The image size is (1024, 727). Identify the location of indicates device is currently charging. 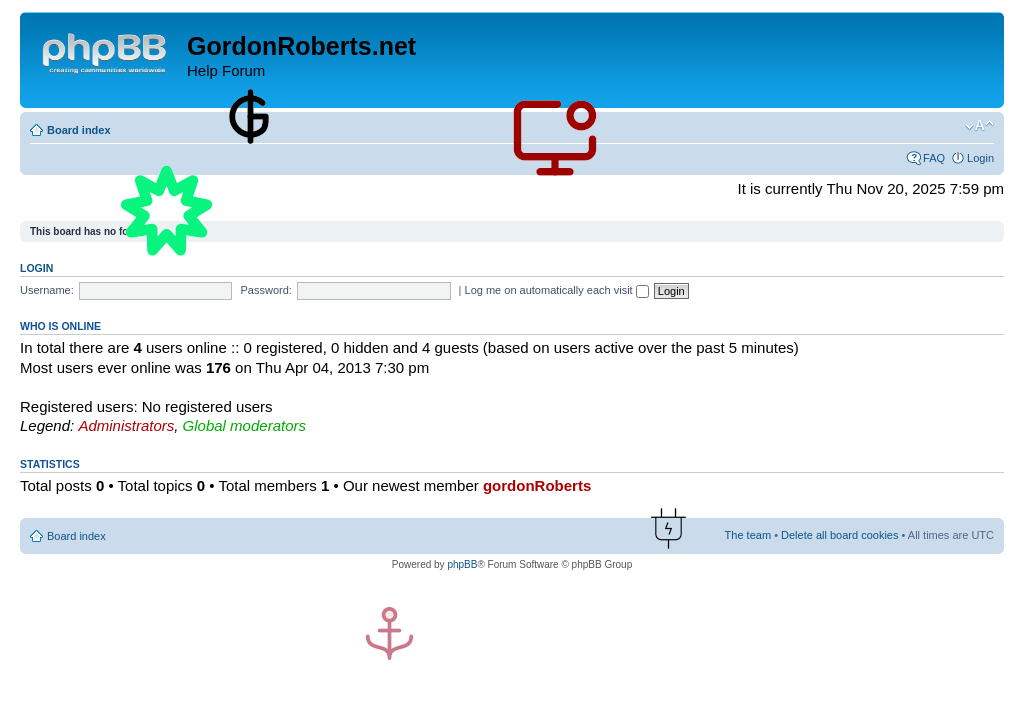
(668, 528).